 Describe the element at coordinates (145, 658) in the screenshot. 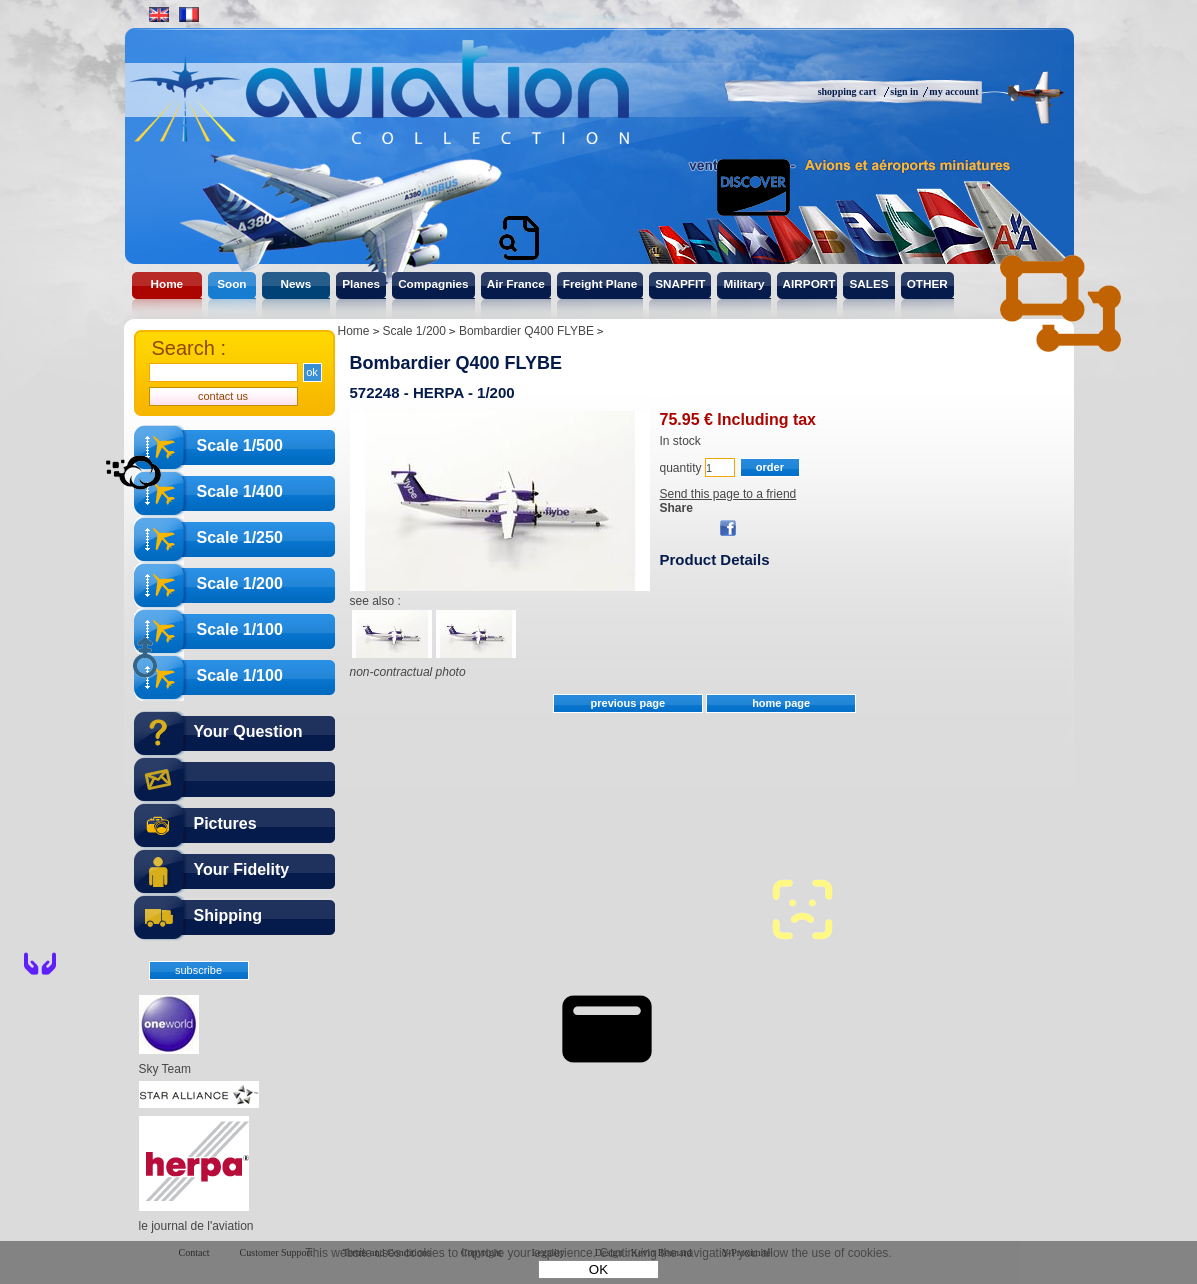

I see `indicates male with upward stroke gender symbol` at that location.